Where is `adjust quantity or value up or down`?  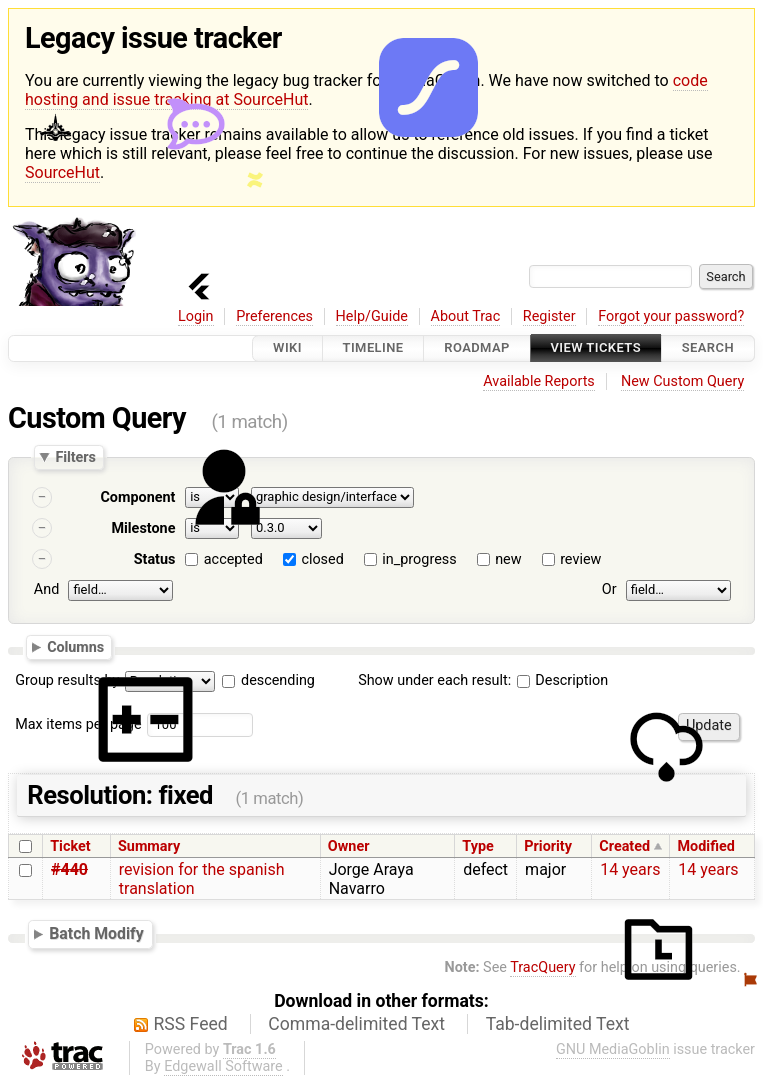 adjust quantity or value up or down is located at coordinates (145, 719).